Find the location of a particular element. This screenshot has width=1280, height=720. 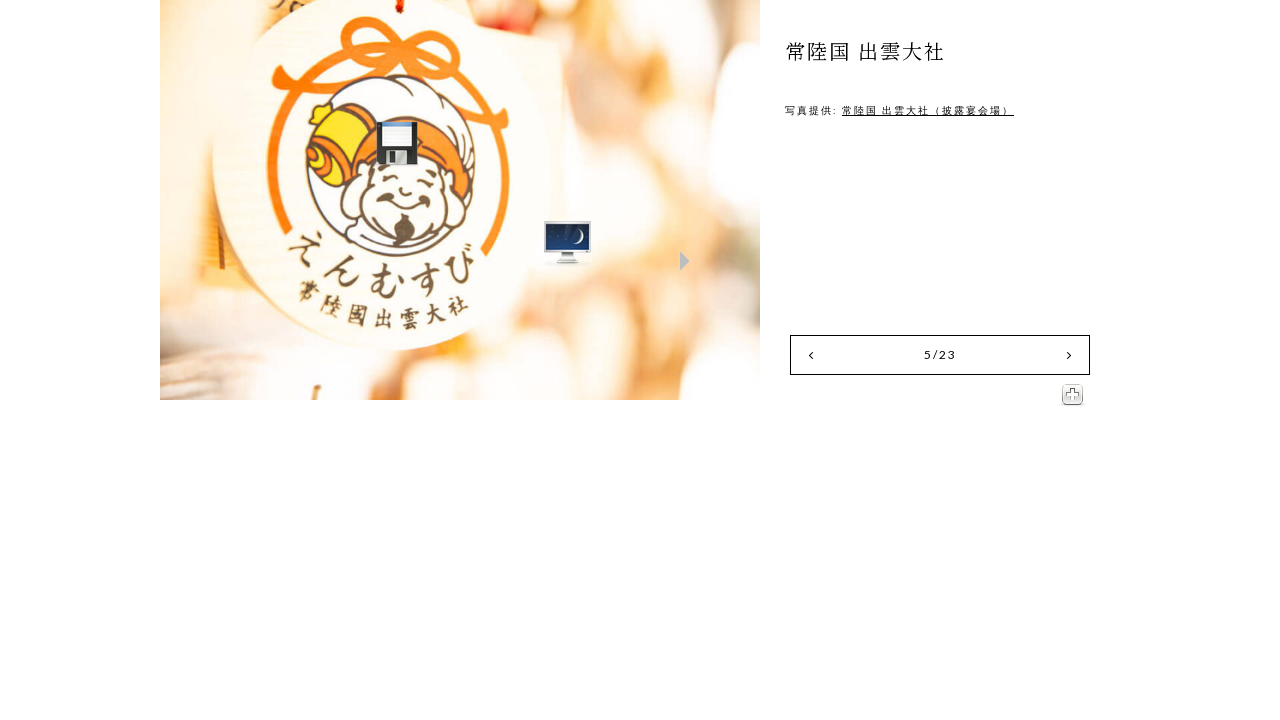

save the current file or document is located at coordinates (398, 144).